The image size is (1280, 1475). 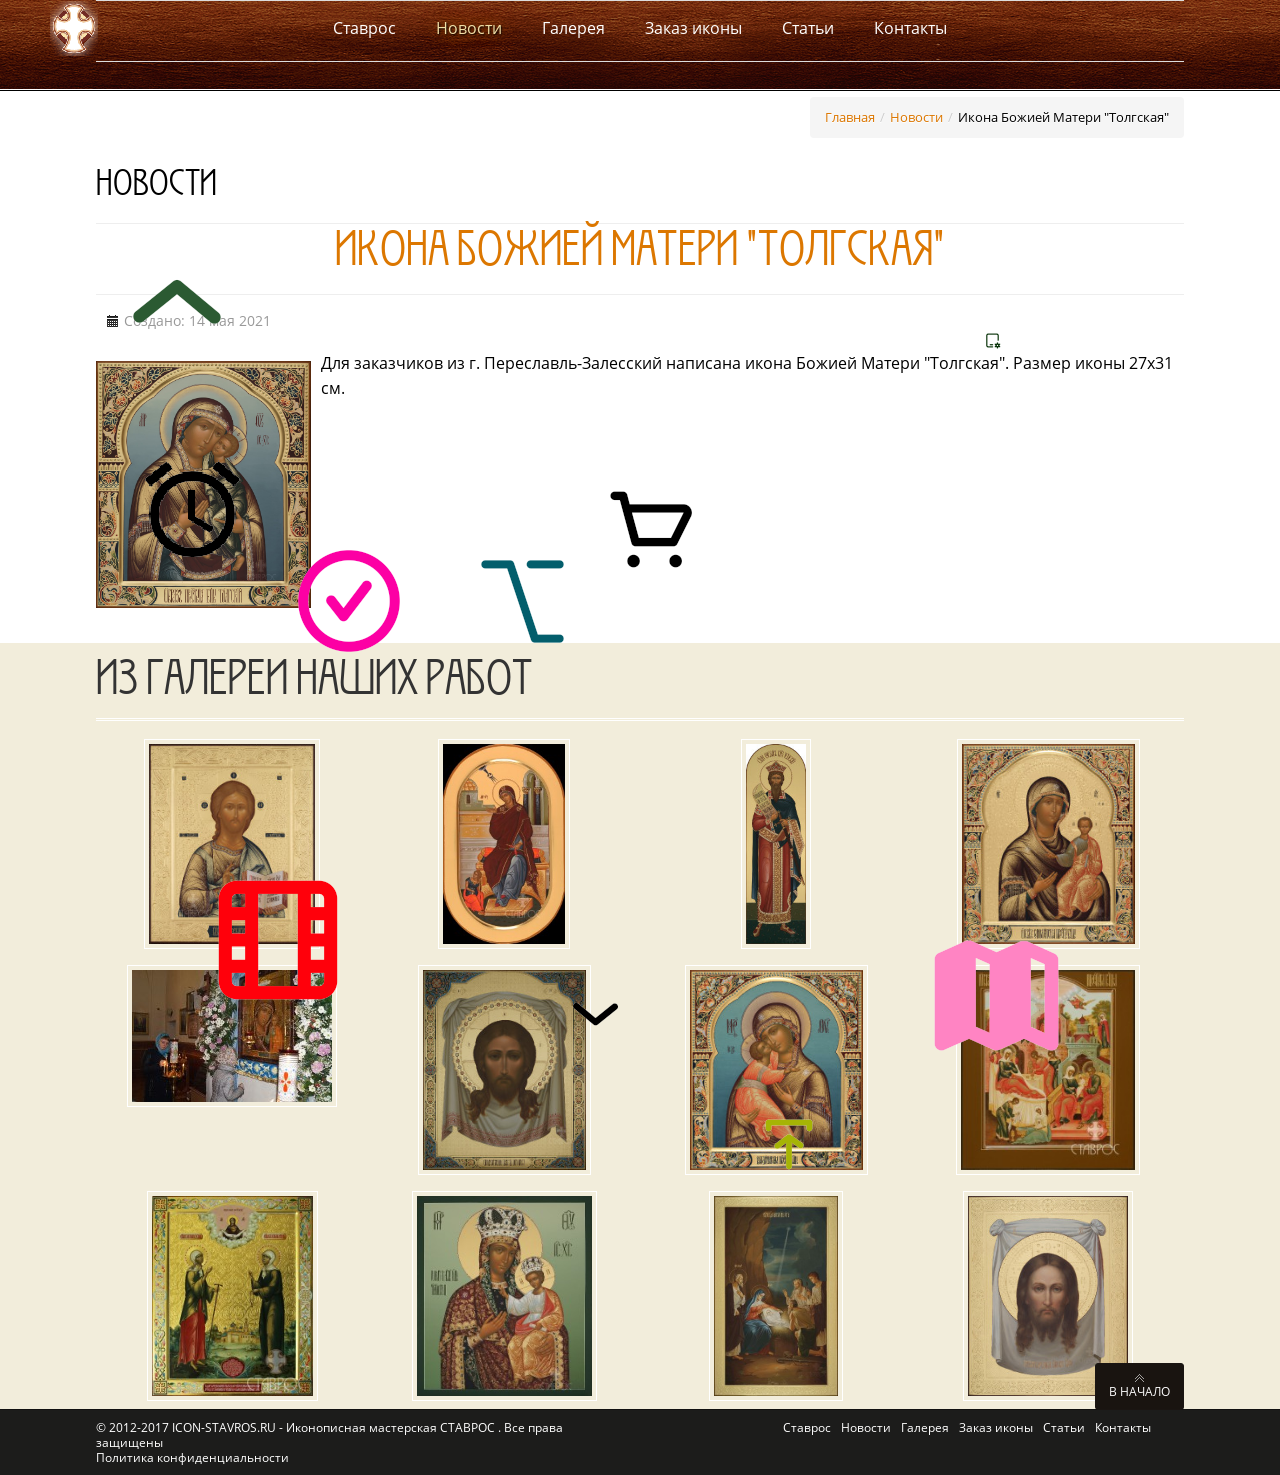 What do you see at coordinates (996, 995) in the screenshot?
I see `open map view` at bounding box center [996, 995].